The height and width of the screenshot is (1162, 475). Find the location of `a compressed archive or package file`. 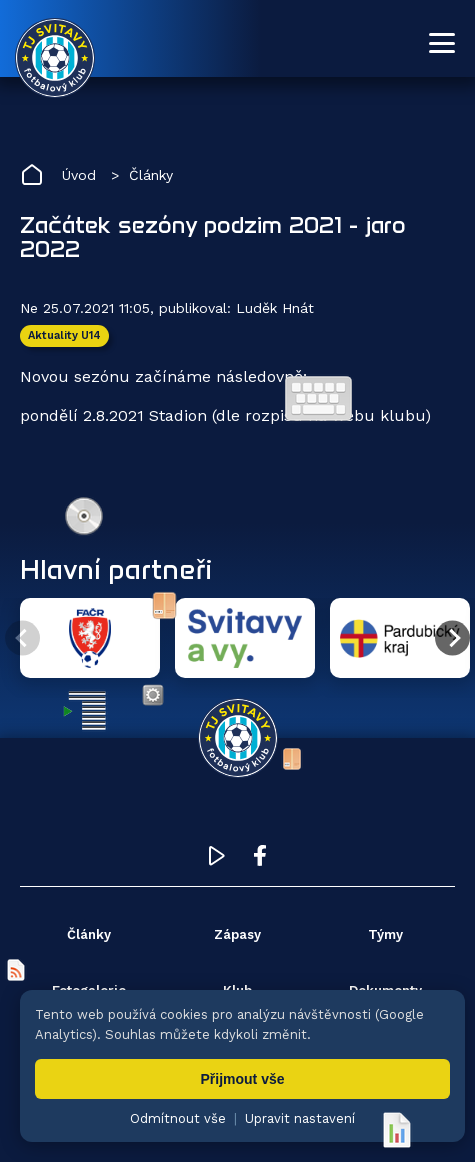

a compressed archive or package file is located at coordinates (292, 759).